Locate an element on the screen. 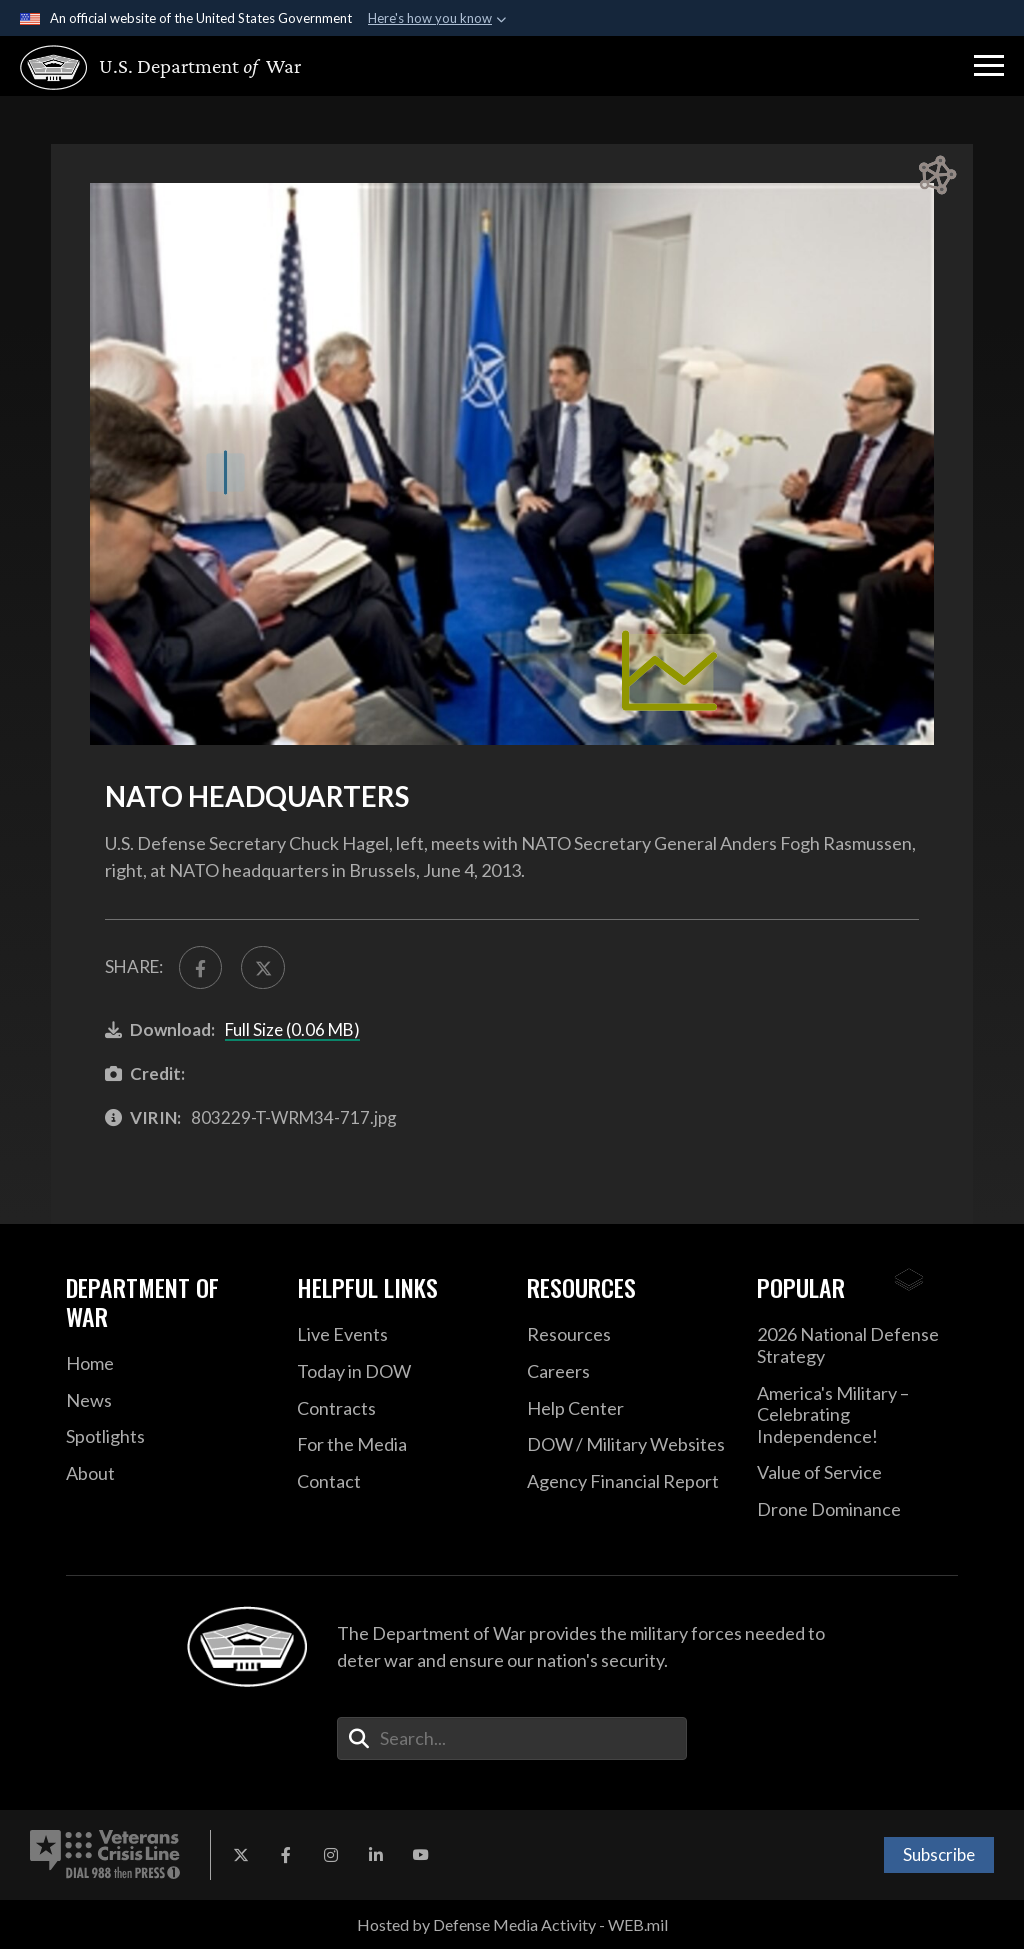  connect to the fediverse network is located at coordinates (937, 175).